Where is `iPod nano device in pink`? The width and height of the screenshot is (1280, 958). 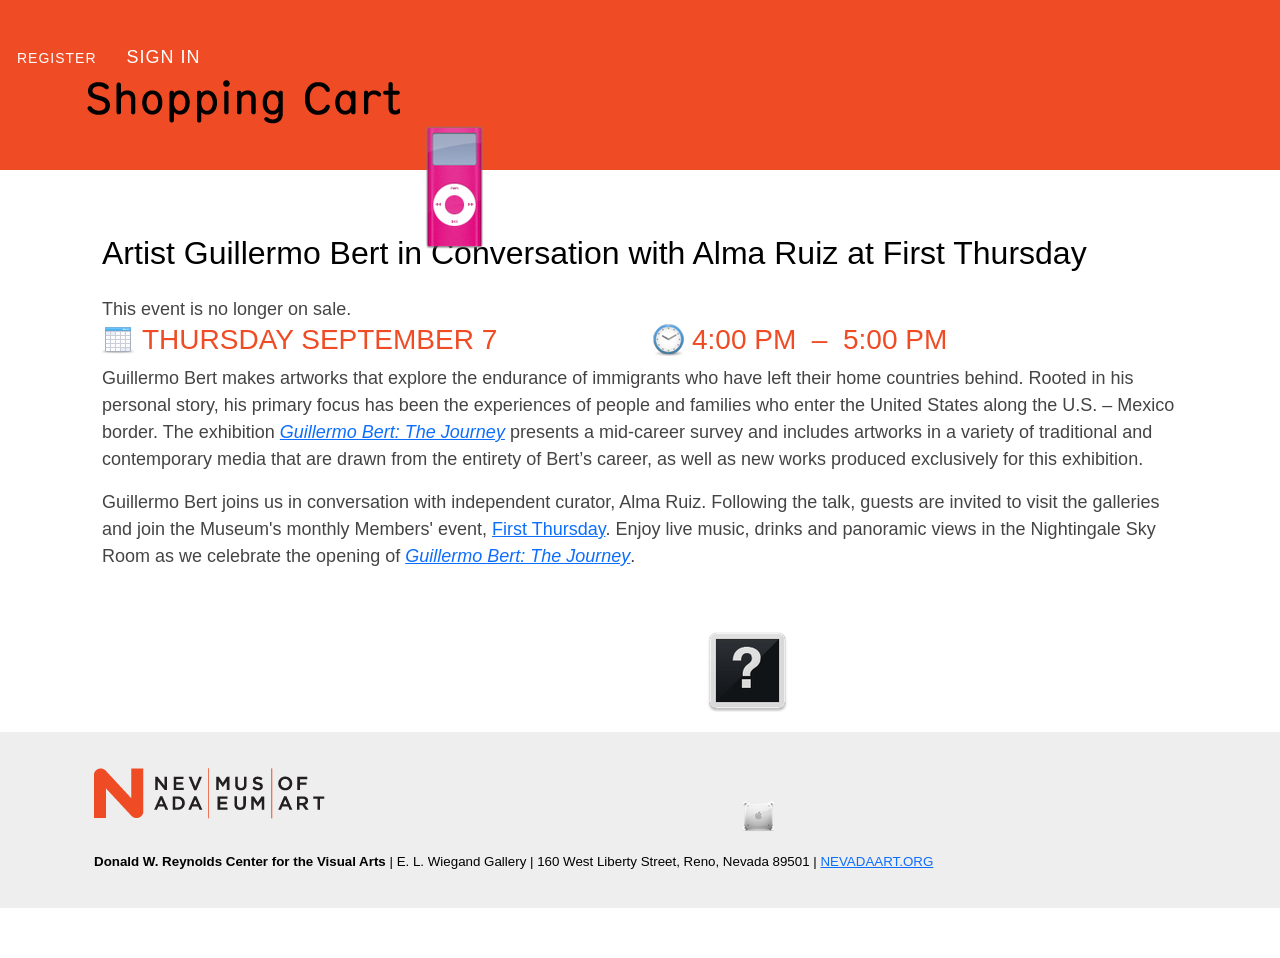 iPod nano device in pink is located at coordinates (454, 187).